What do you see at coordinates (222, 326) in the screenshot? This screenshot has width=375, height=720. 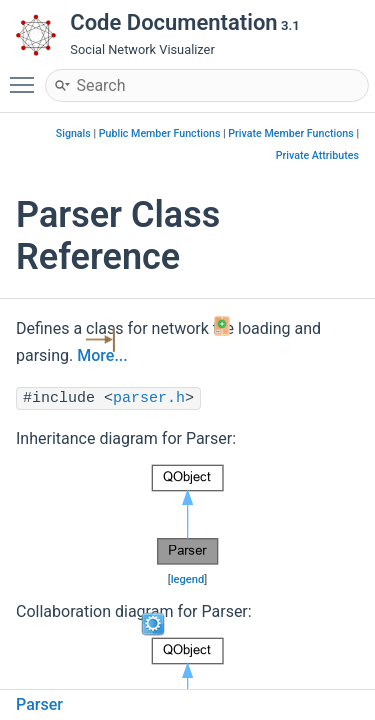 I see `add a new package to install queue` at bounding box center [222, 326].